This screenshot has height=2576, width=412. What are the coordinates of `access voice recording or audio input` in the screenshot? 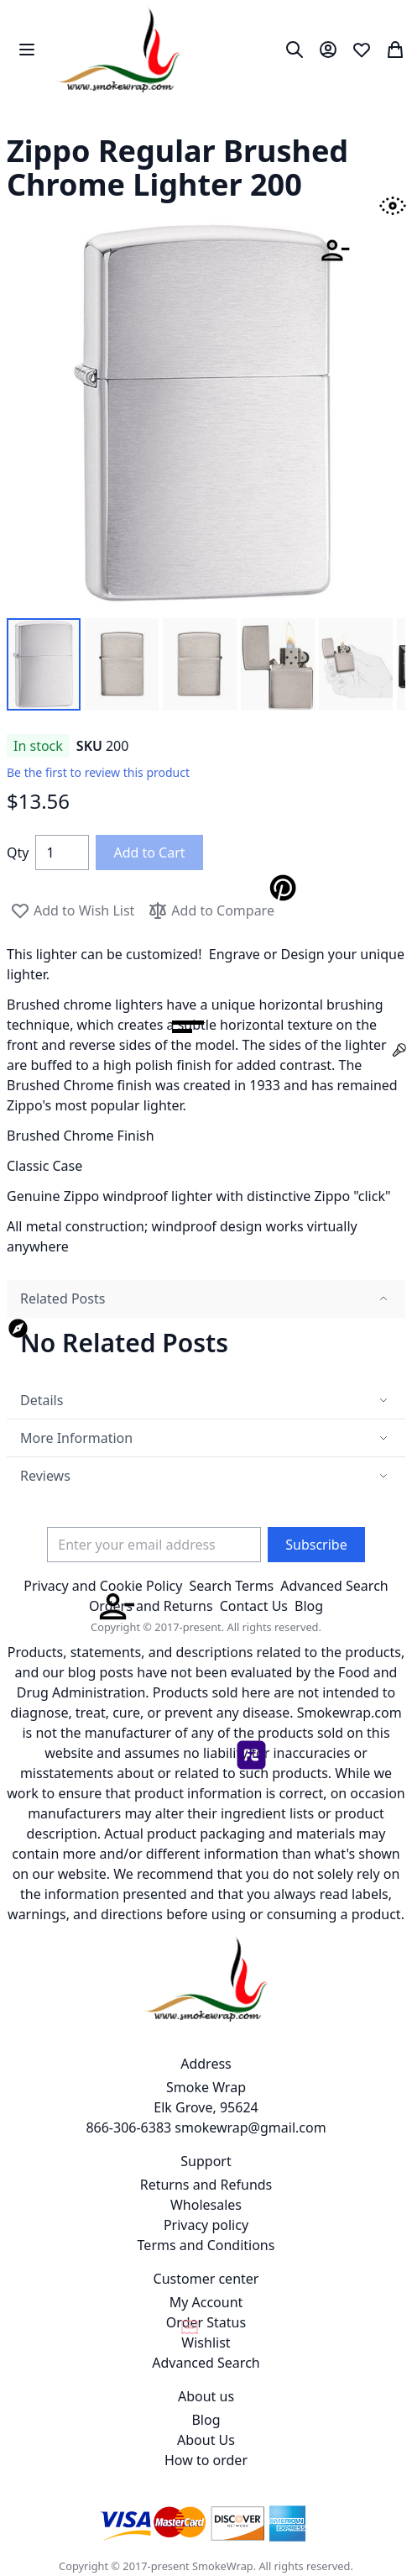 It's located at (399, 1050).